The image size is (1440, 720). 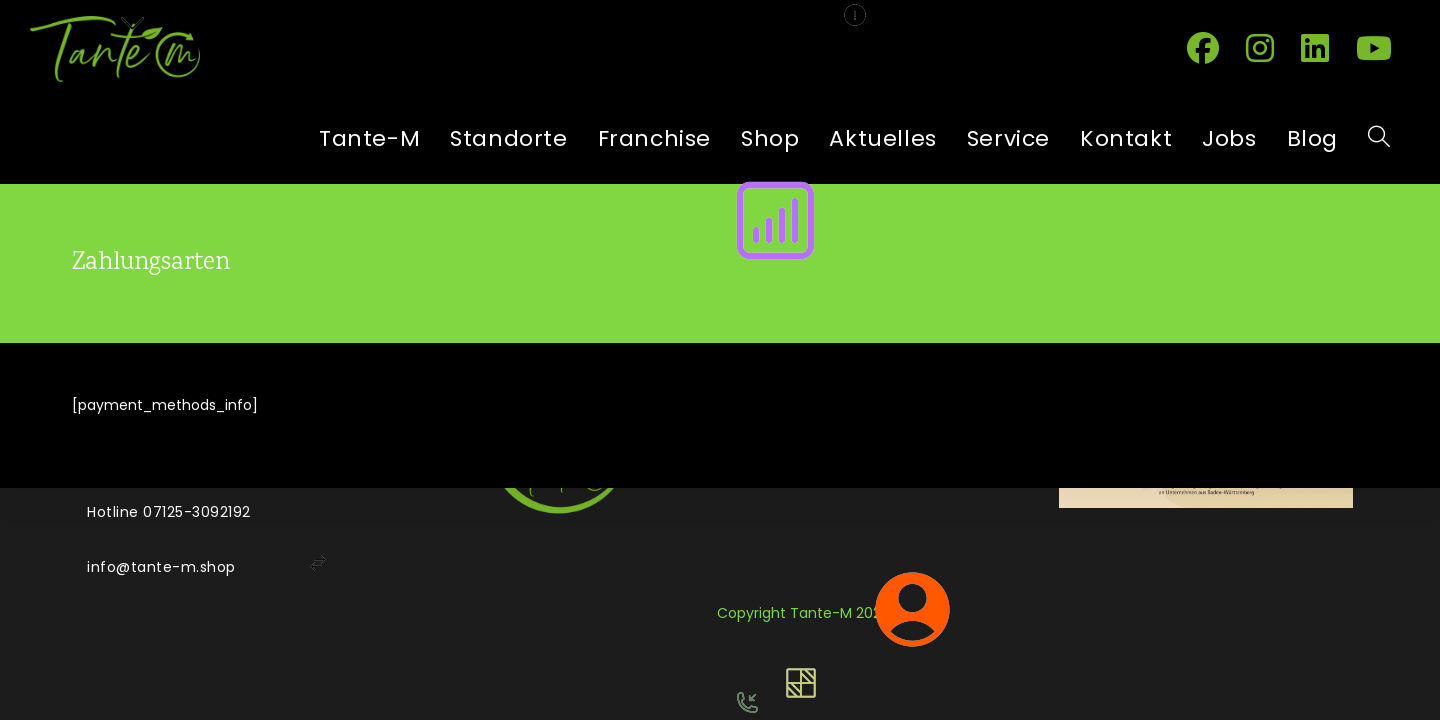 I want to click on indicates transparency in image editing, so click(x=801, y=683).